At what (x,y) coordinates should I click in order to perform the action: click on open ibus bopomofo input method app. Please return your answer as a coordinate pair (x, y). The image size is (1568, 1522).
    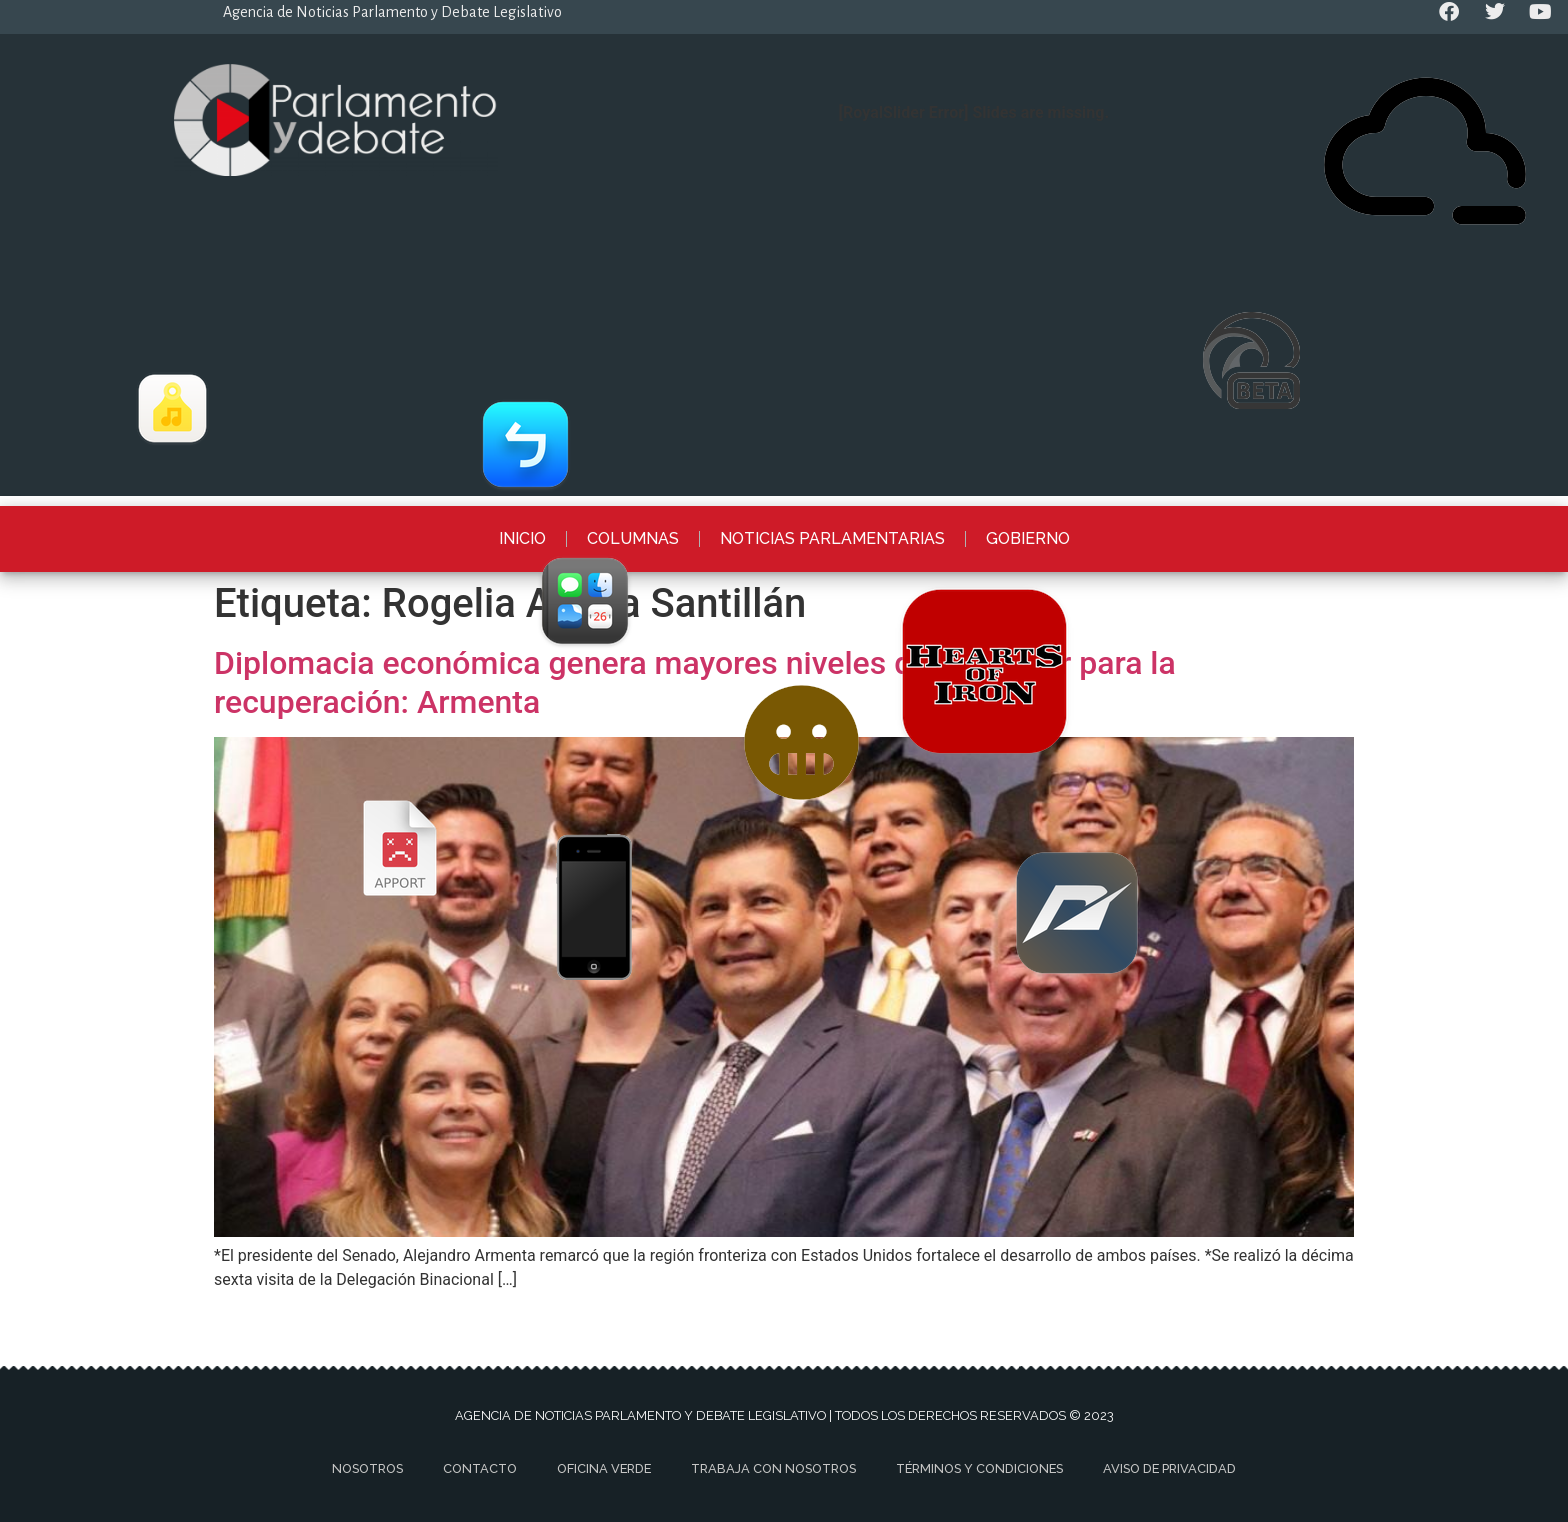
    Looking at the image, I should click on (525, 444).